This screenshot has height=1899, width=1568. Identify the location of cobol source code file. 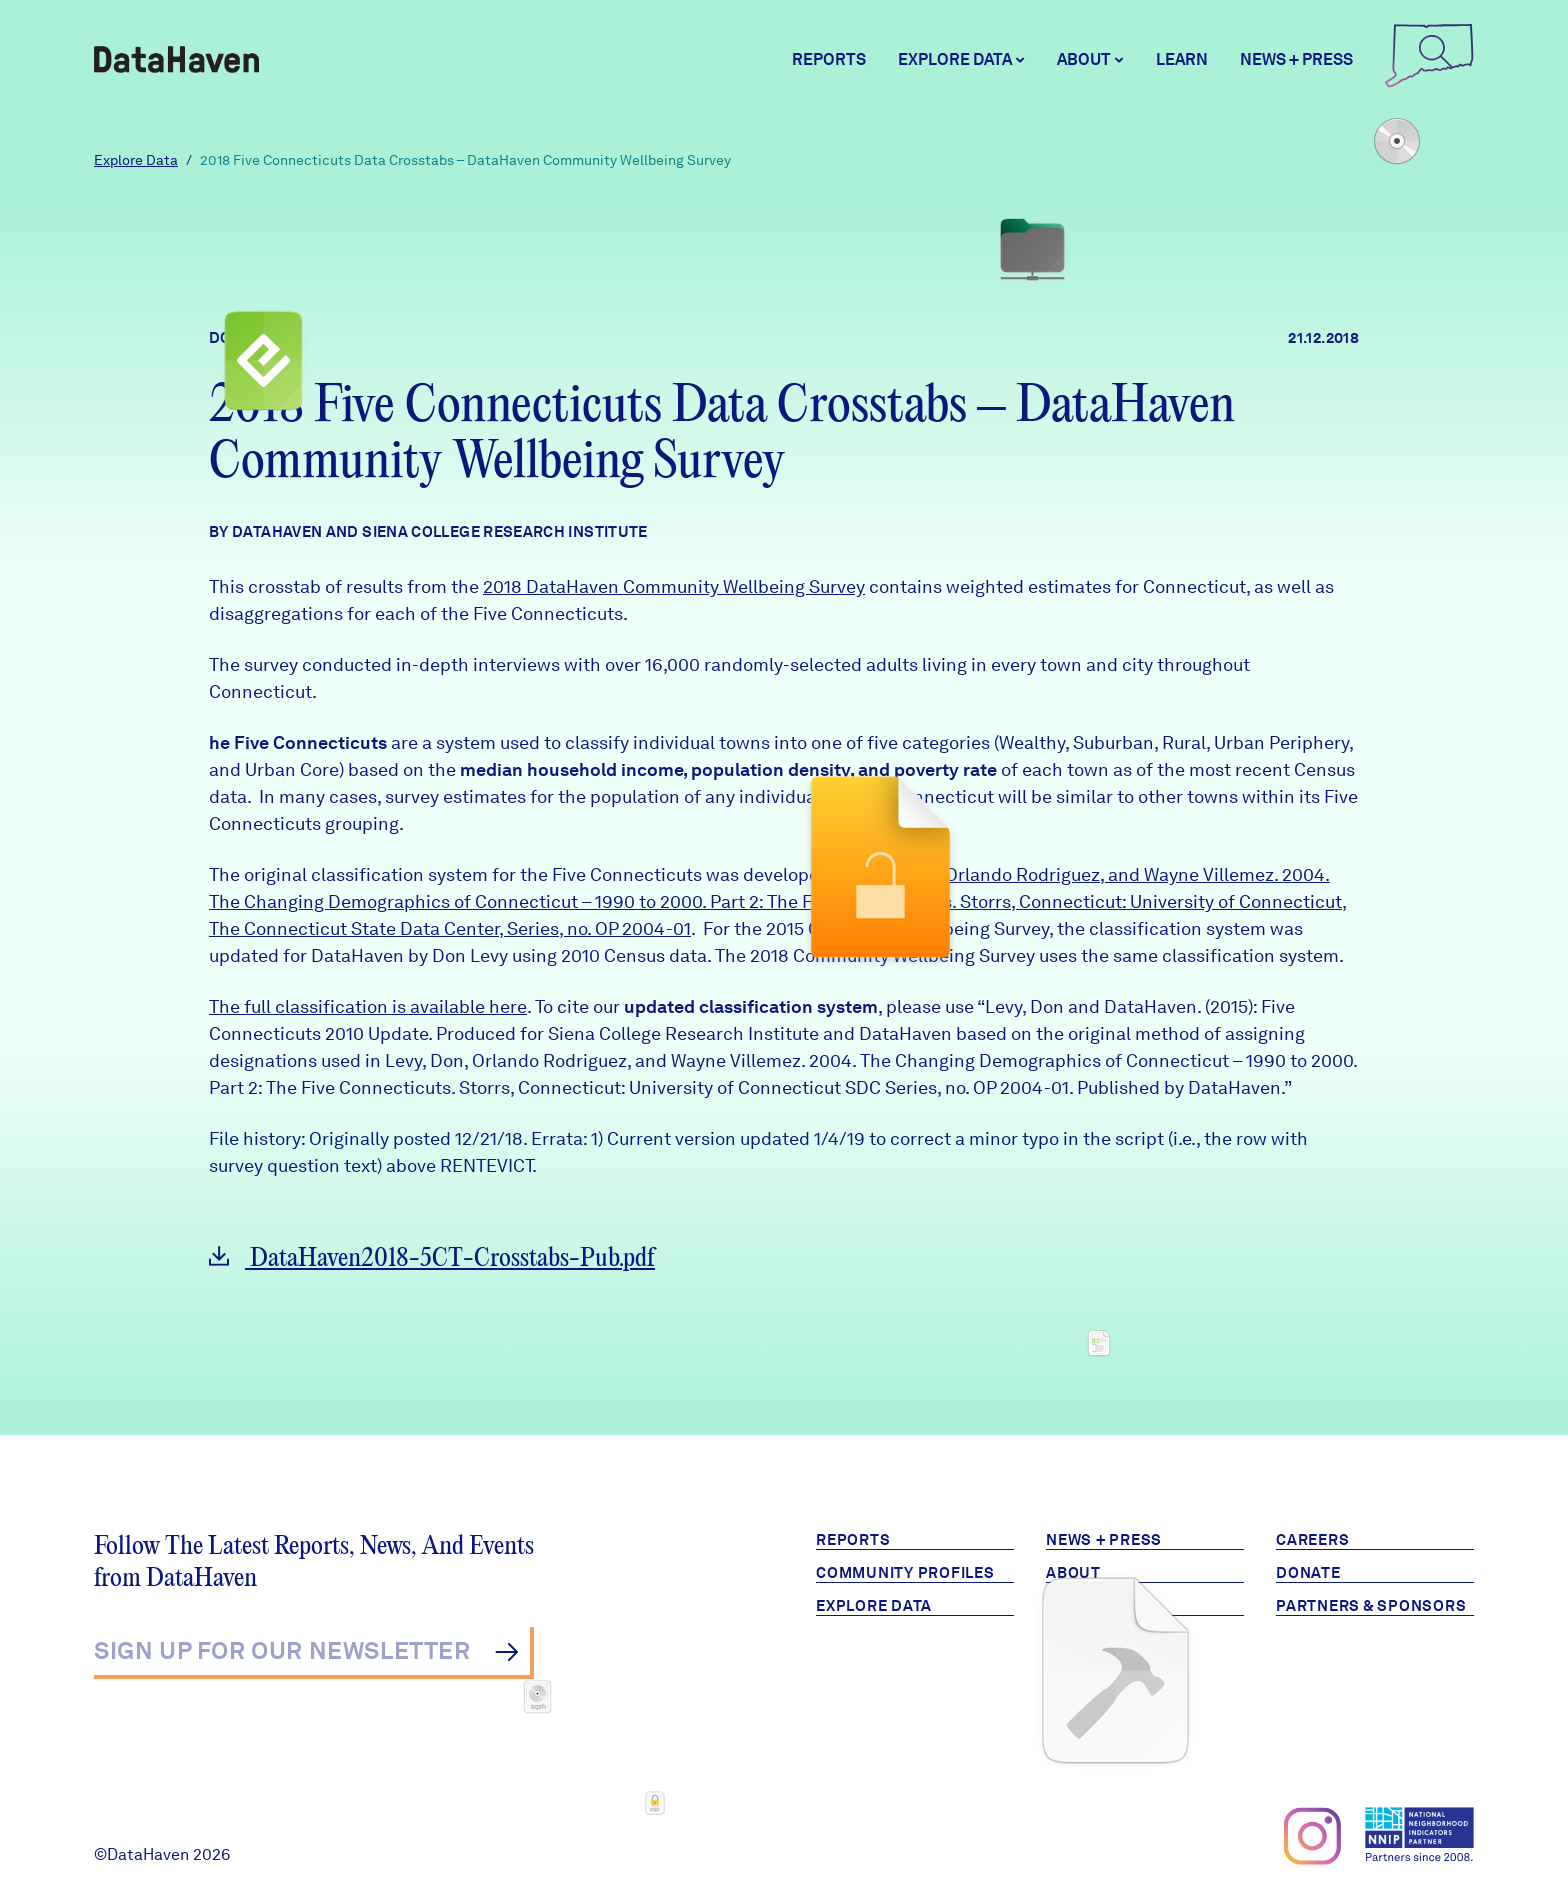
(1099, 1343).